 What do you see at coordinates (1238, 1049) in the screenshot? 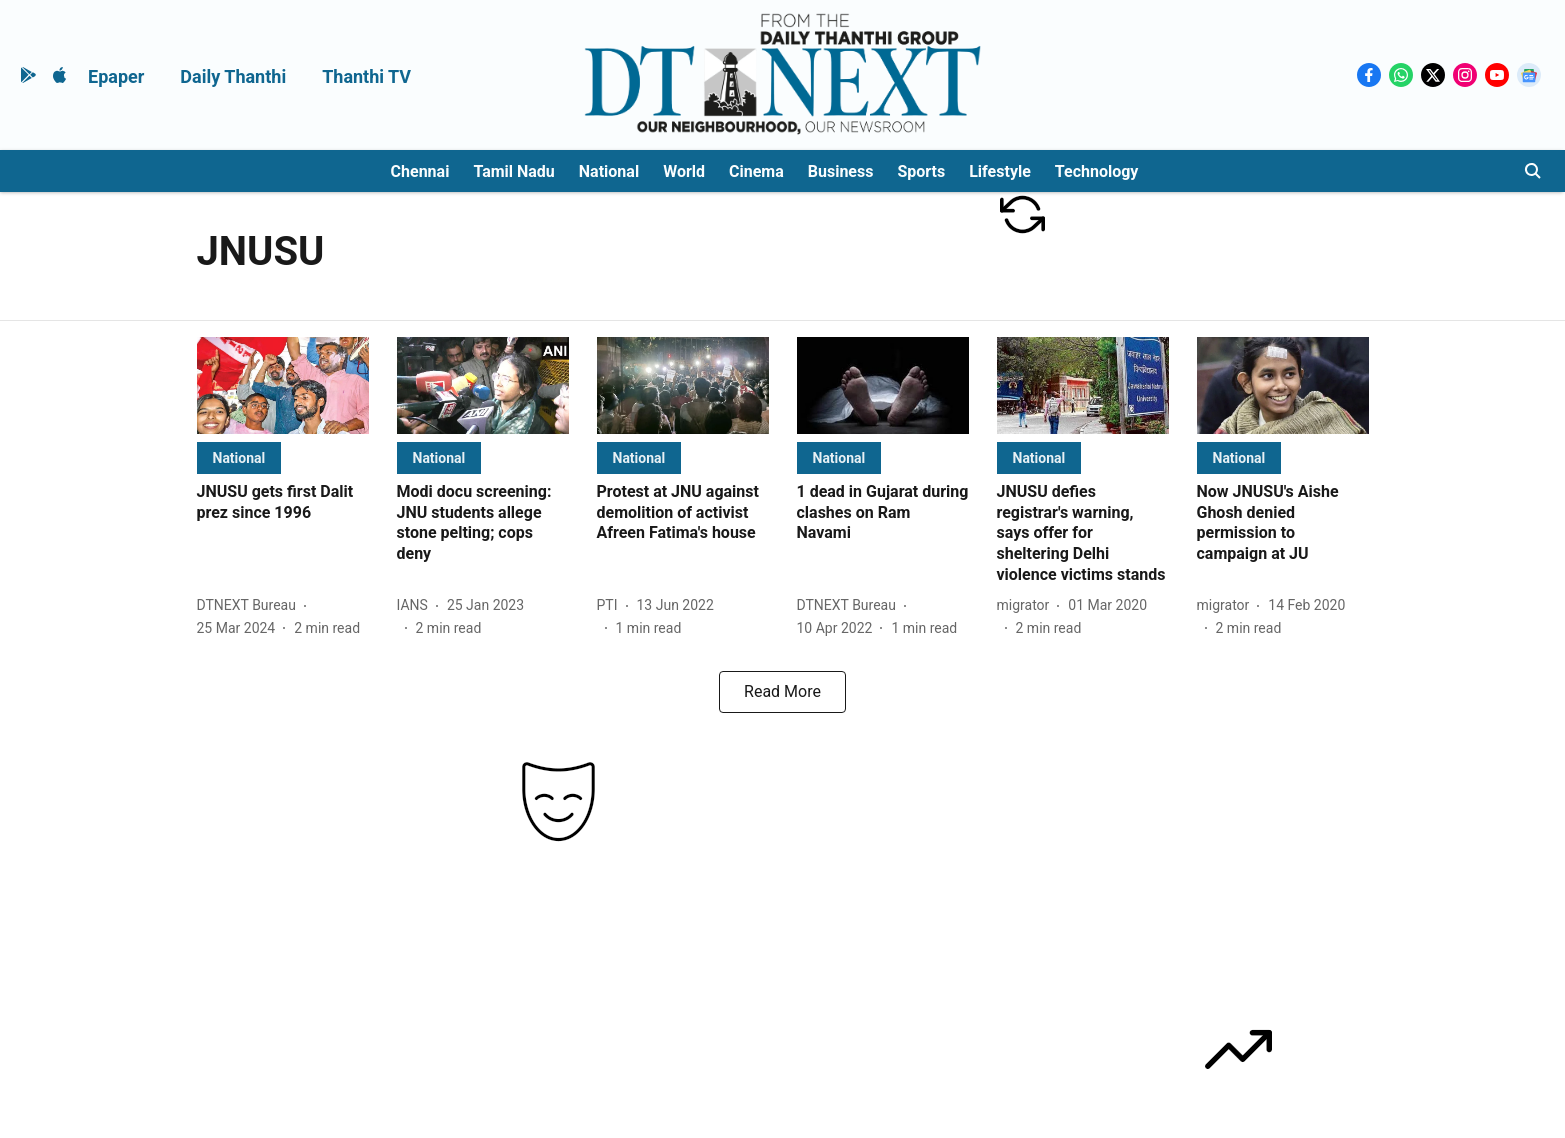
I see `view trending or popular content` at bounding box center [1238, 1049].